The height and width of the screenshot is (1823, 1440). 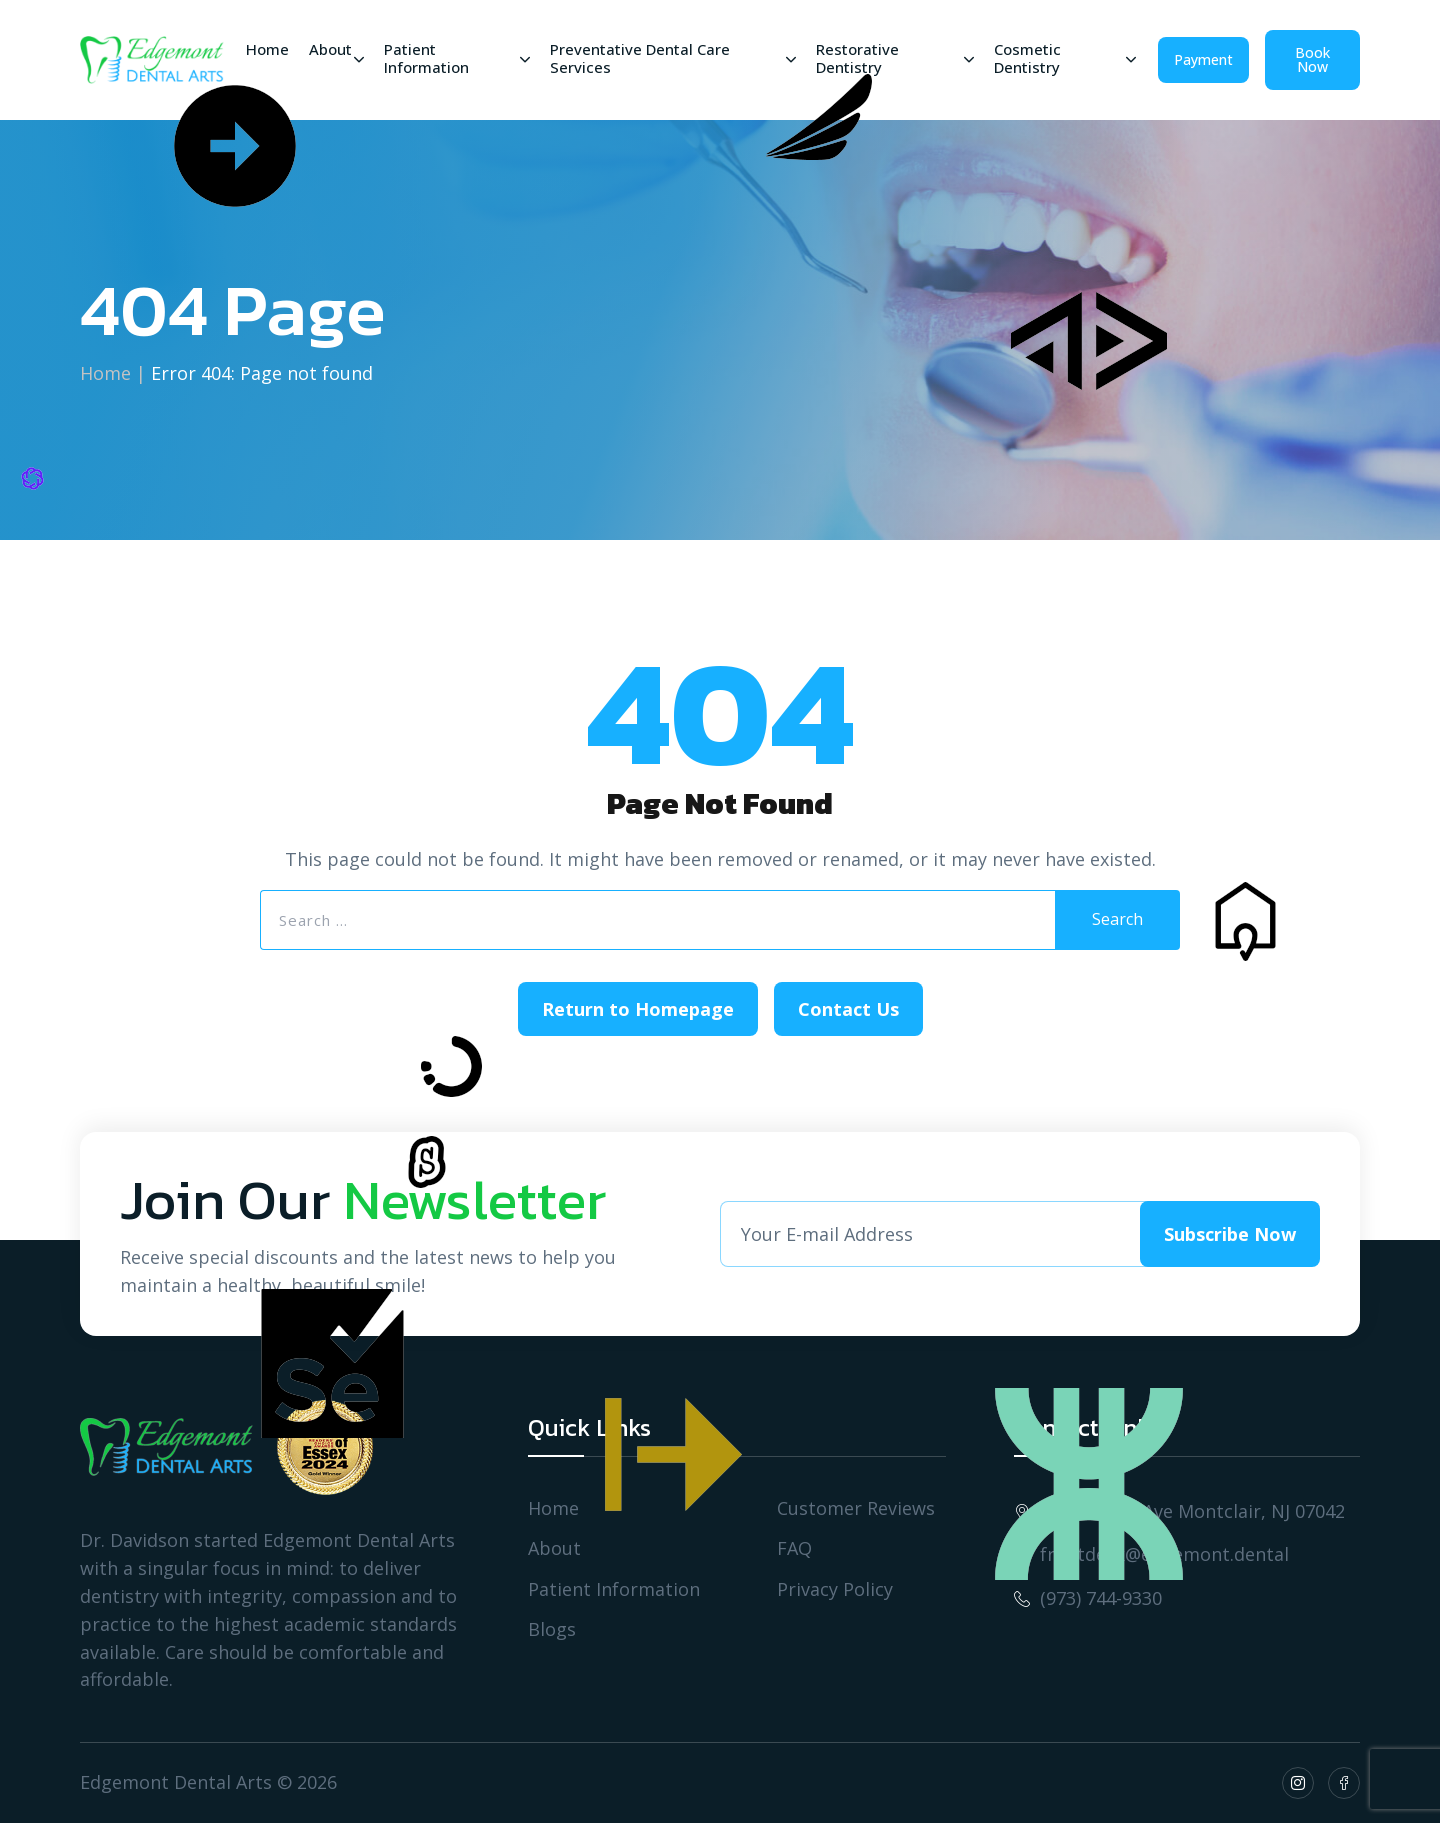 I want to click on OpenAI logo, so click(x=32, y=478).